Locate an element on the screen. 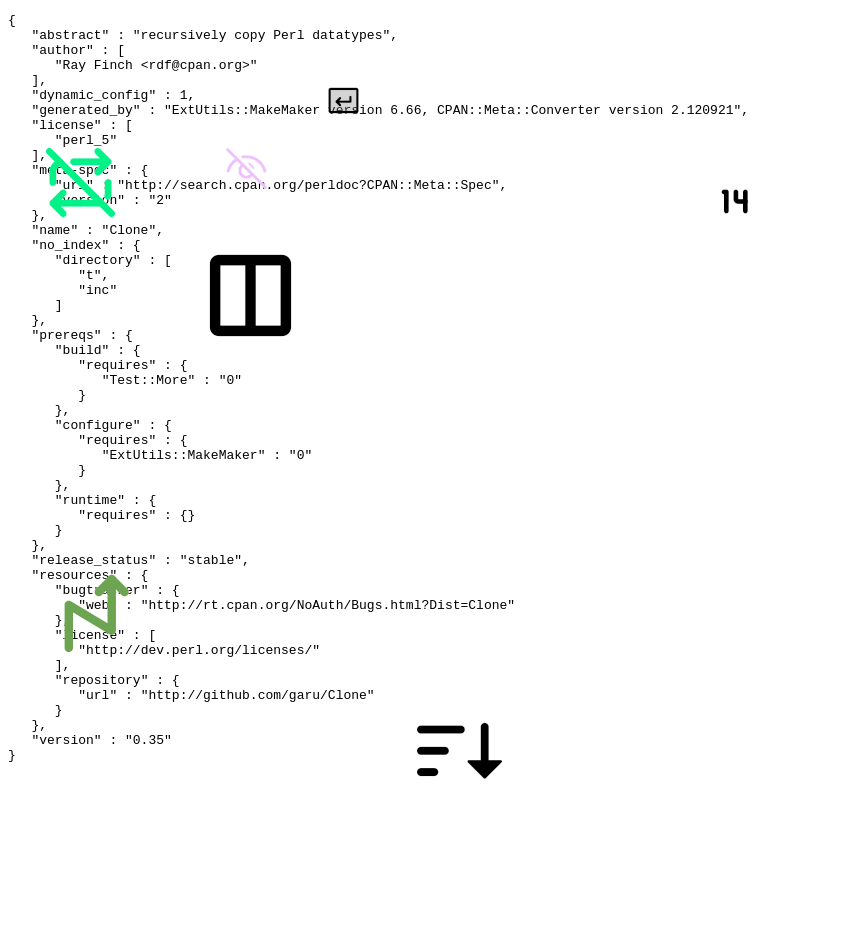  split view horizontally is located at coordinates (250, 295).